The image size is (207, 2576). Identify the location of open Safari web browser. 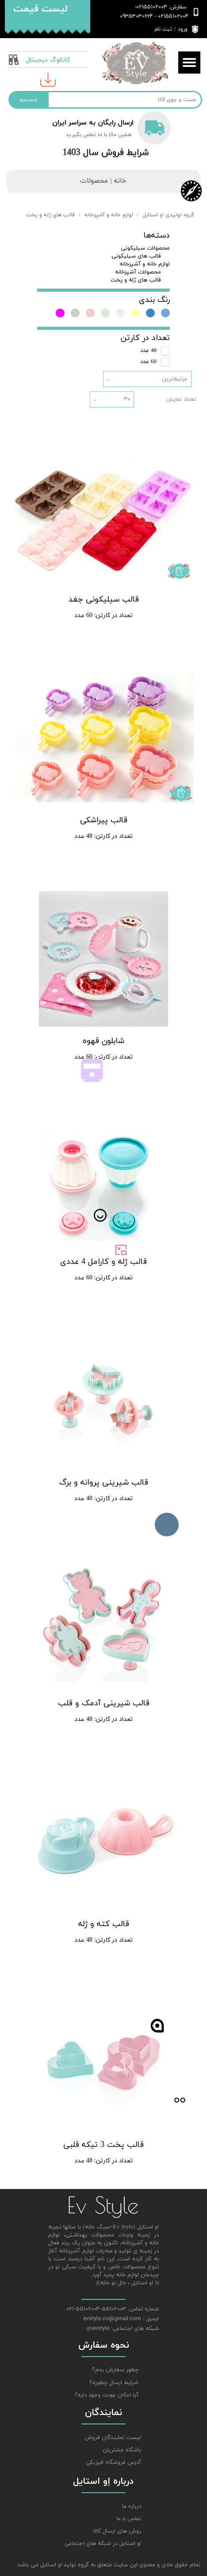
(191, 191).